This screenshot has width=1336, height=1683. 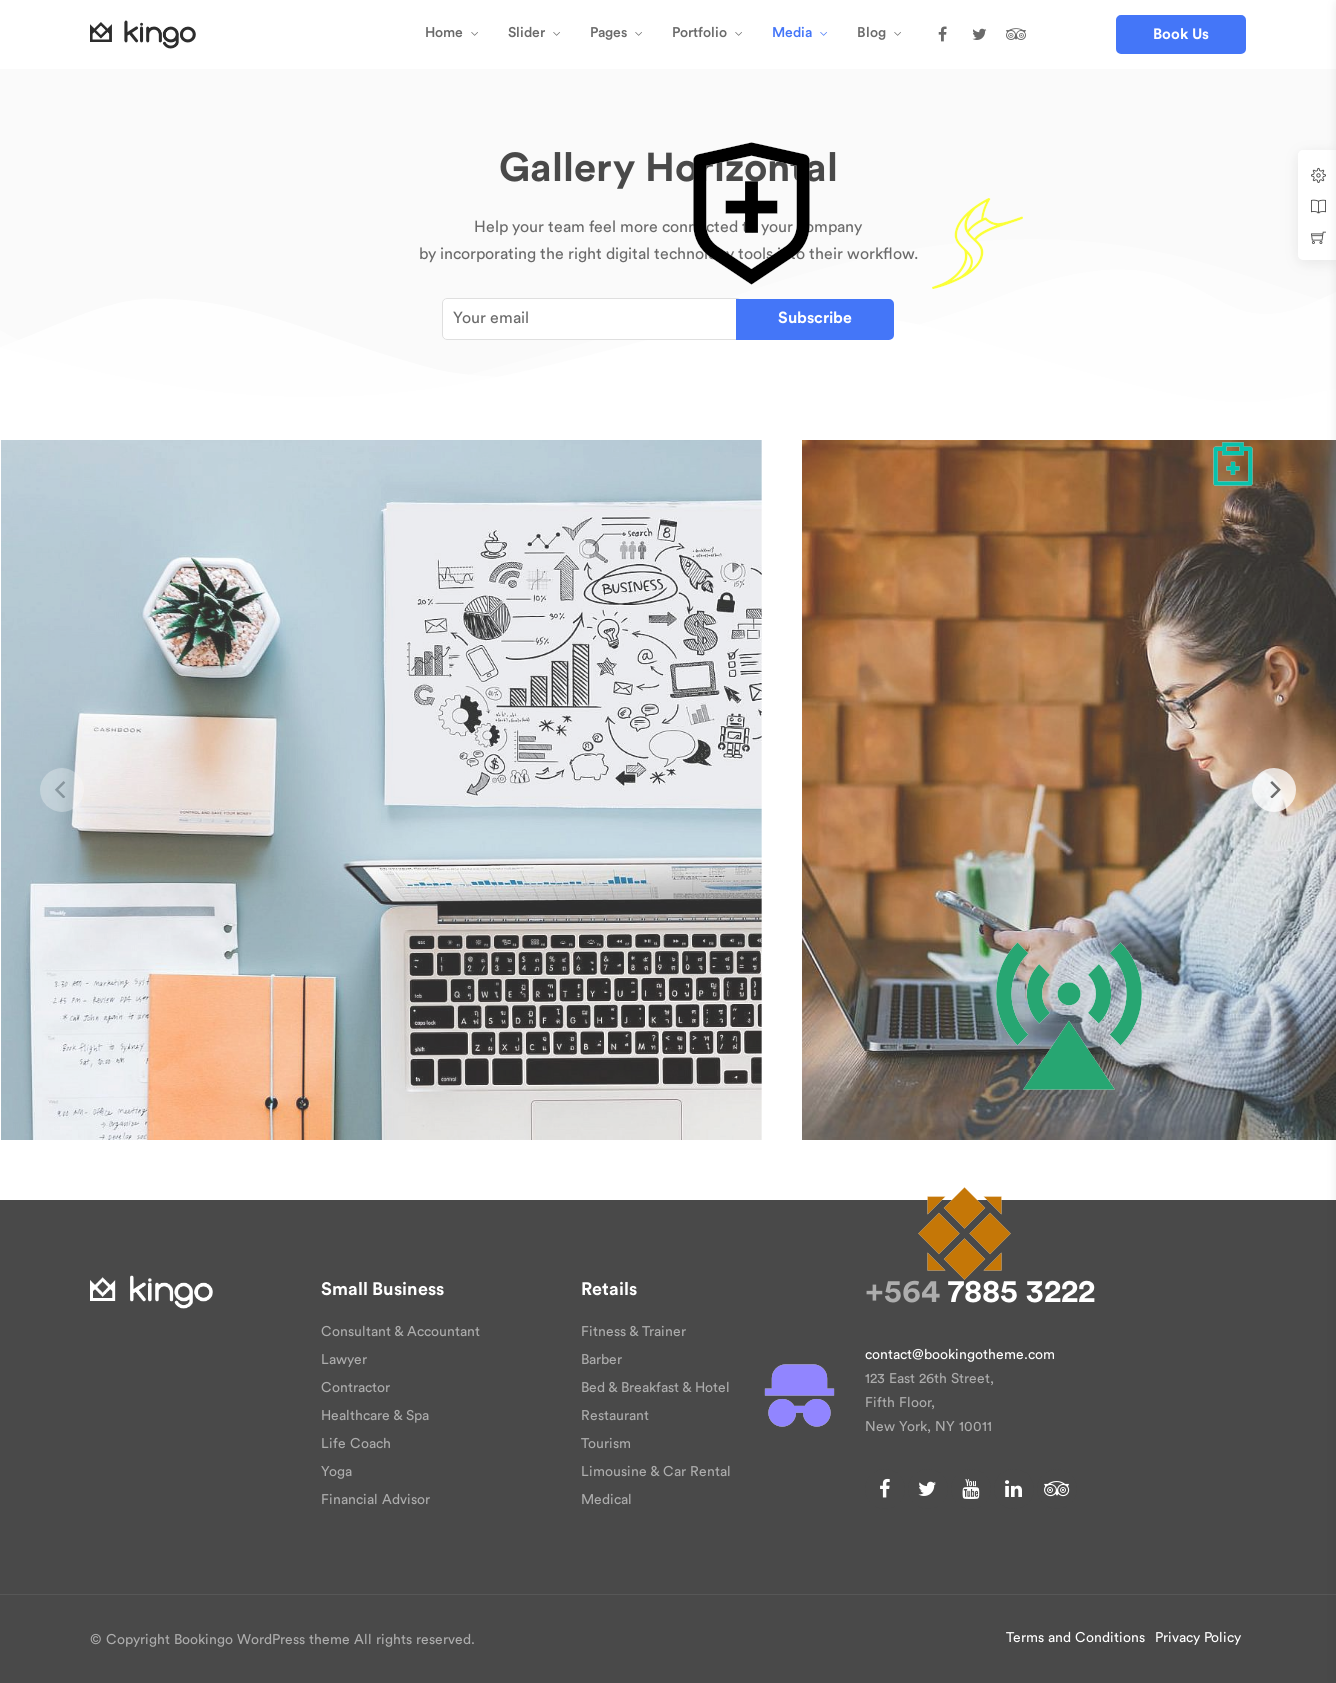 I want to click on centos linux operating system logo, so click(x=964, y=1233).